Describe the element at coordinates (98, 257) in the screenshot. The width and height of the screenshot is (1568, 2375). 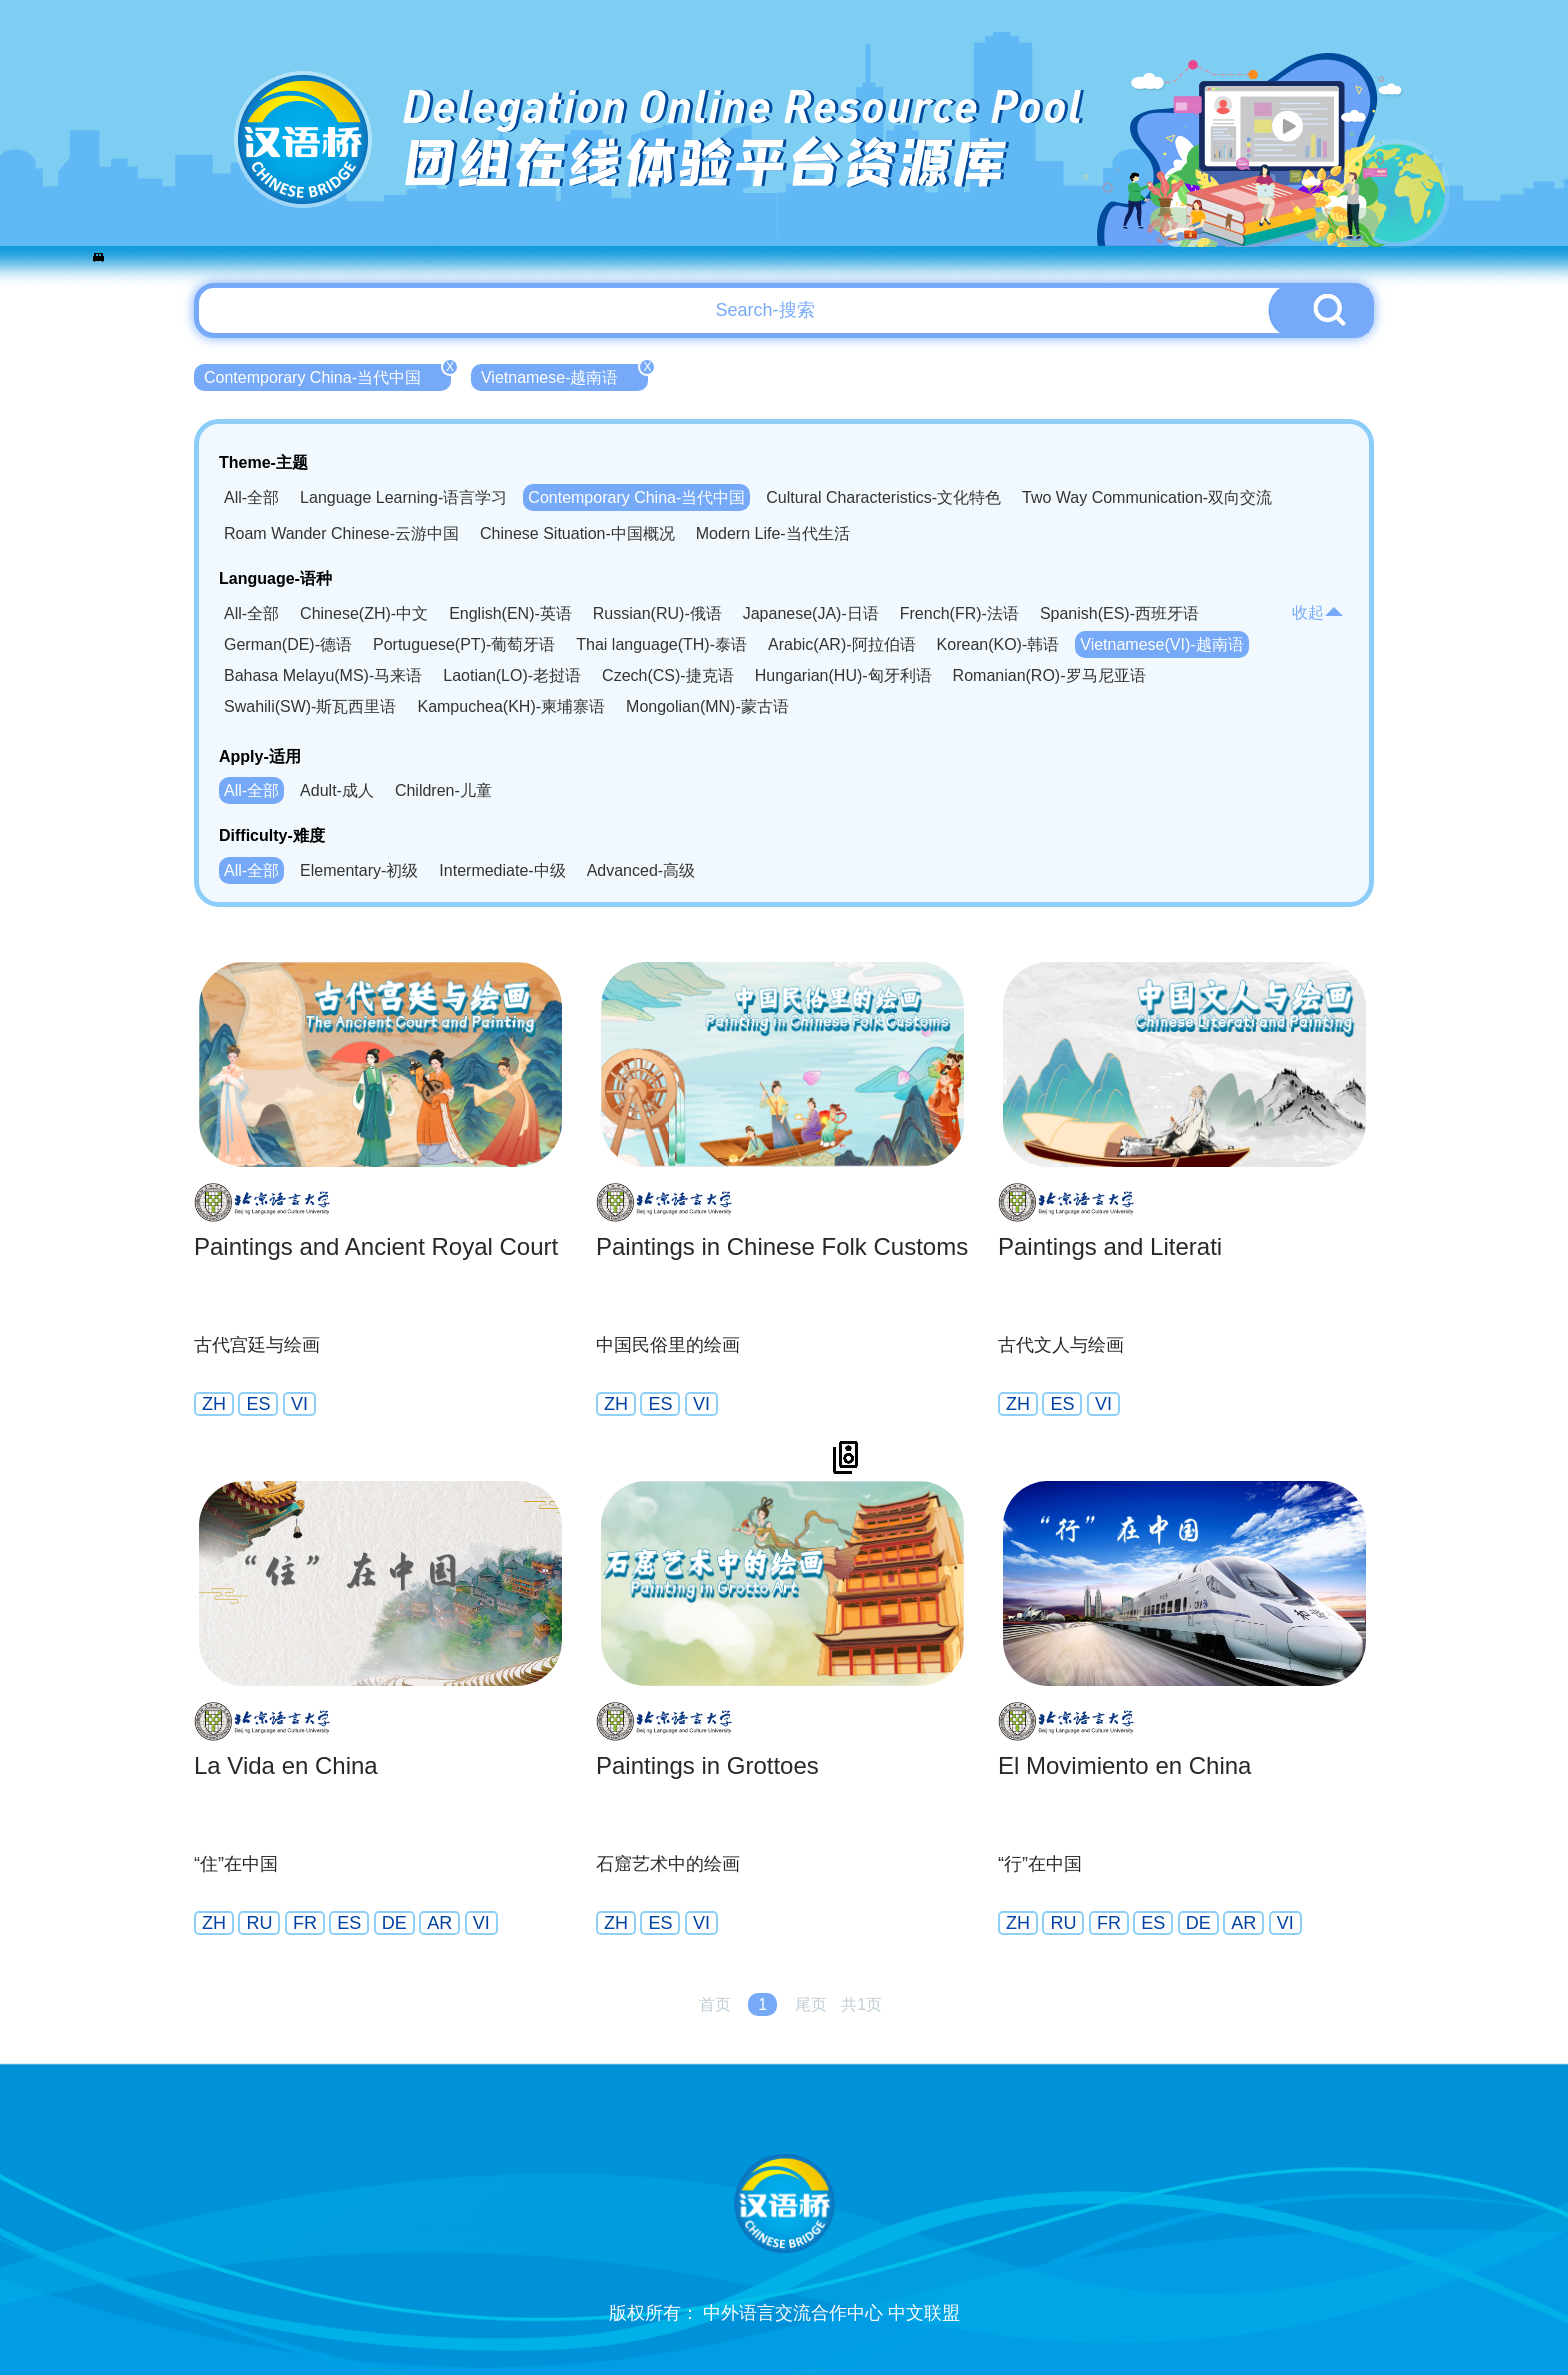
I see `select single bed accommodation` at that location.